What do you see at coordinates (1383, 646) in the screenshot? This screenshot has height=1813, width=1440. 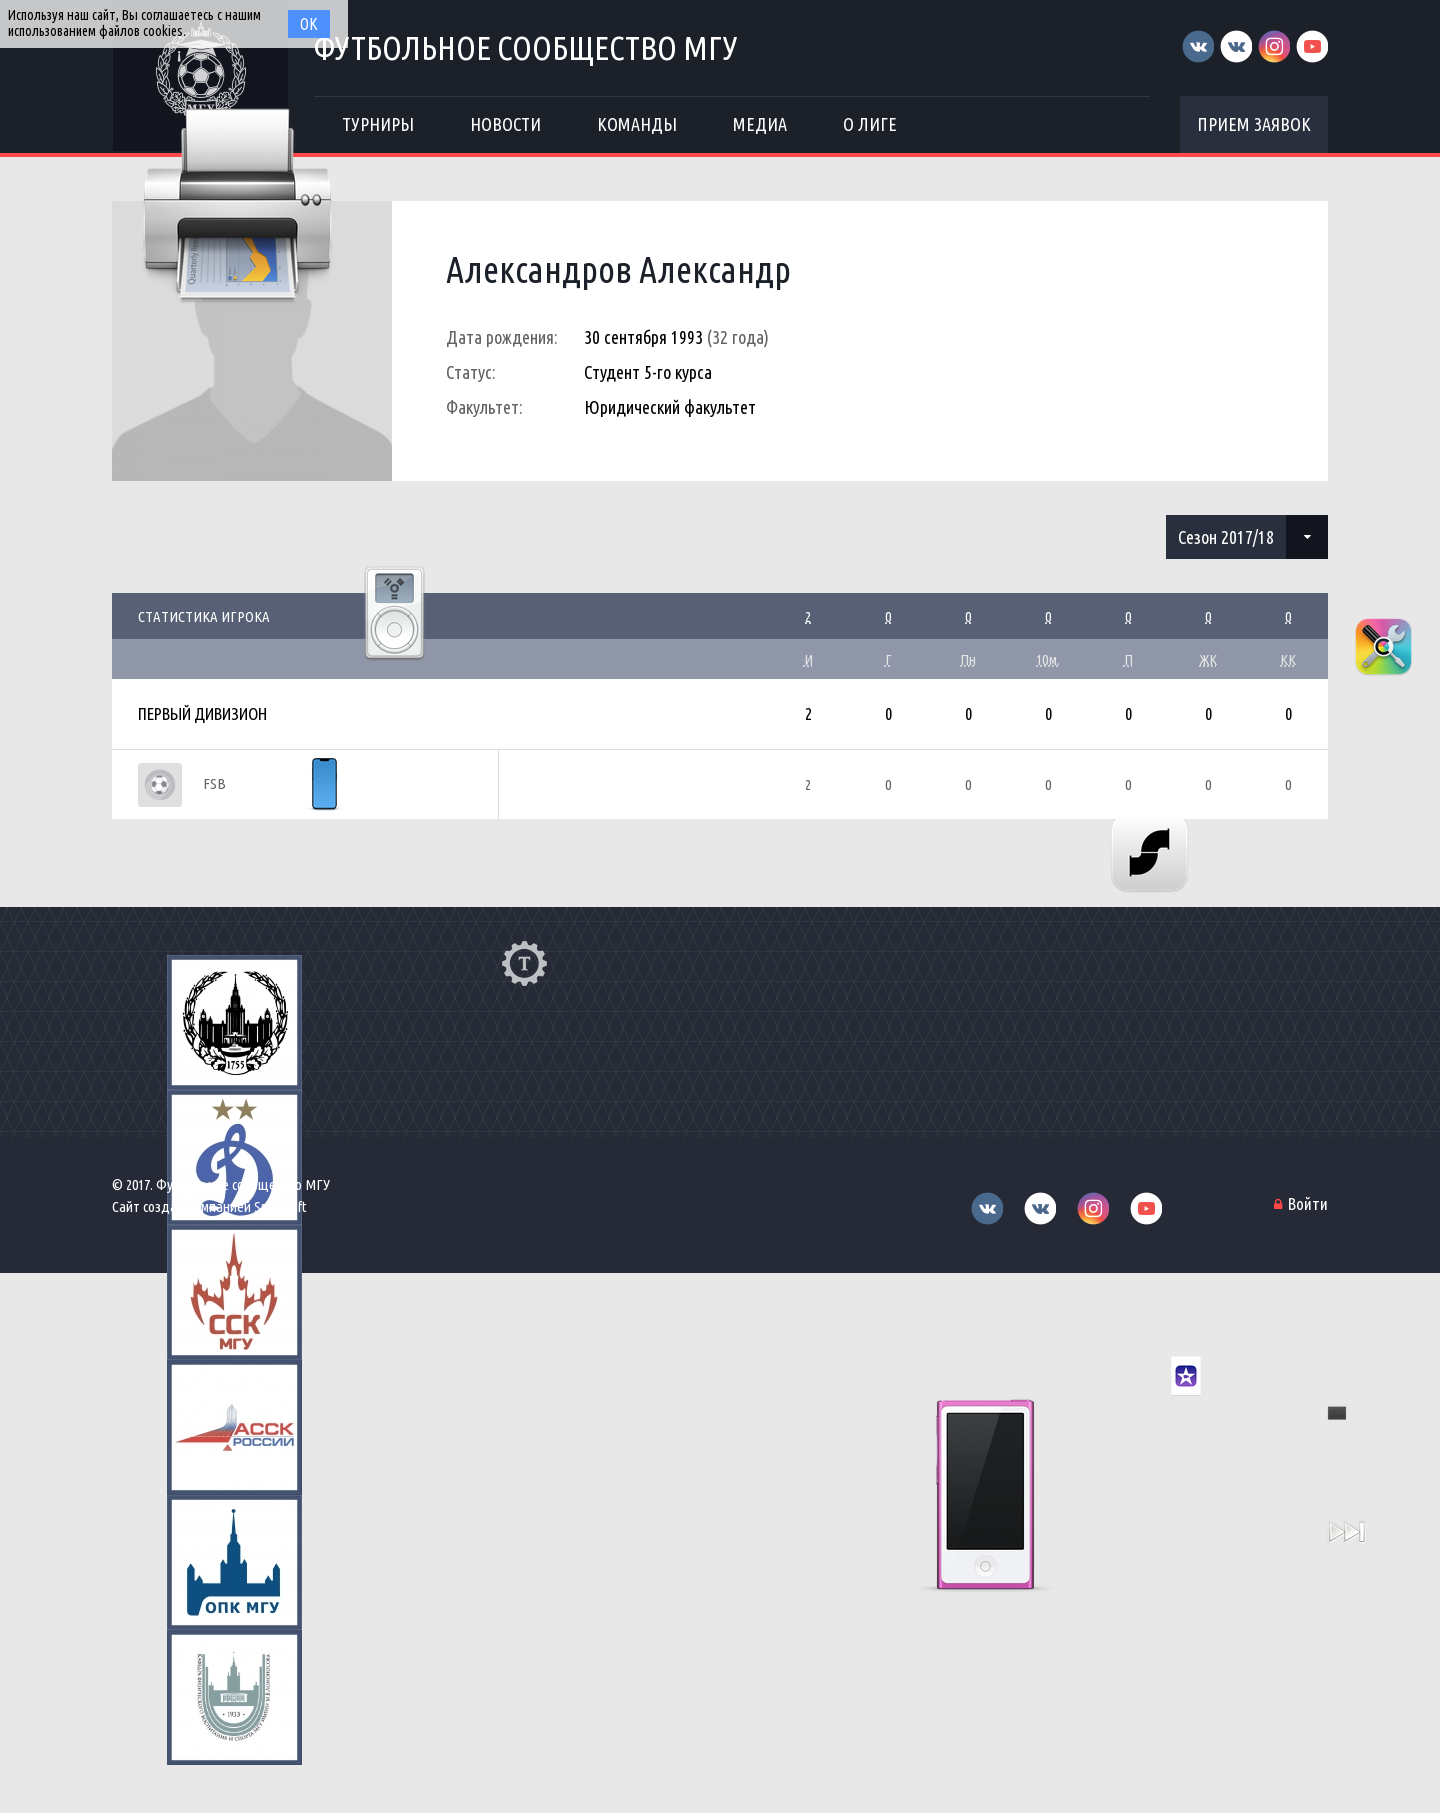 I see `open ColorSync Utility to manage color profiles` at bounding box center [1383, 646].